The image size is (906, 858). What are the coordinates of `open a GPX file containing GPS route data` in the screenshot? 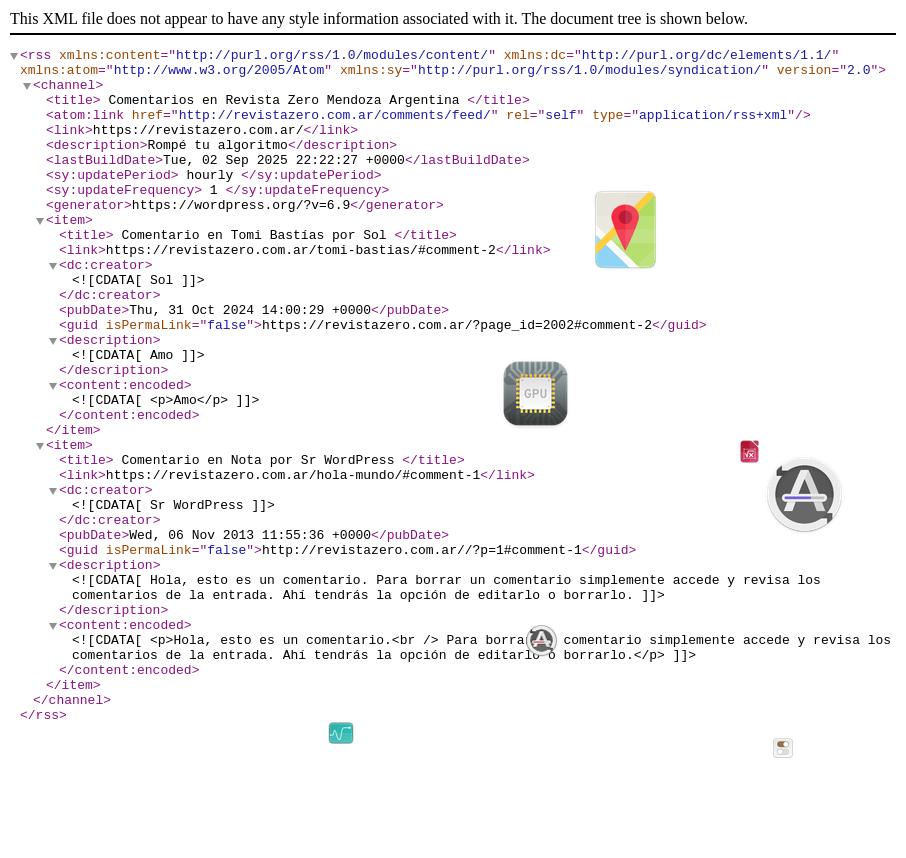 It's located at (625, 229).